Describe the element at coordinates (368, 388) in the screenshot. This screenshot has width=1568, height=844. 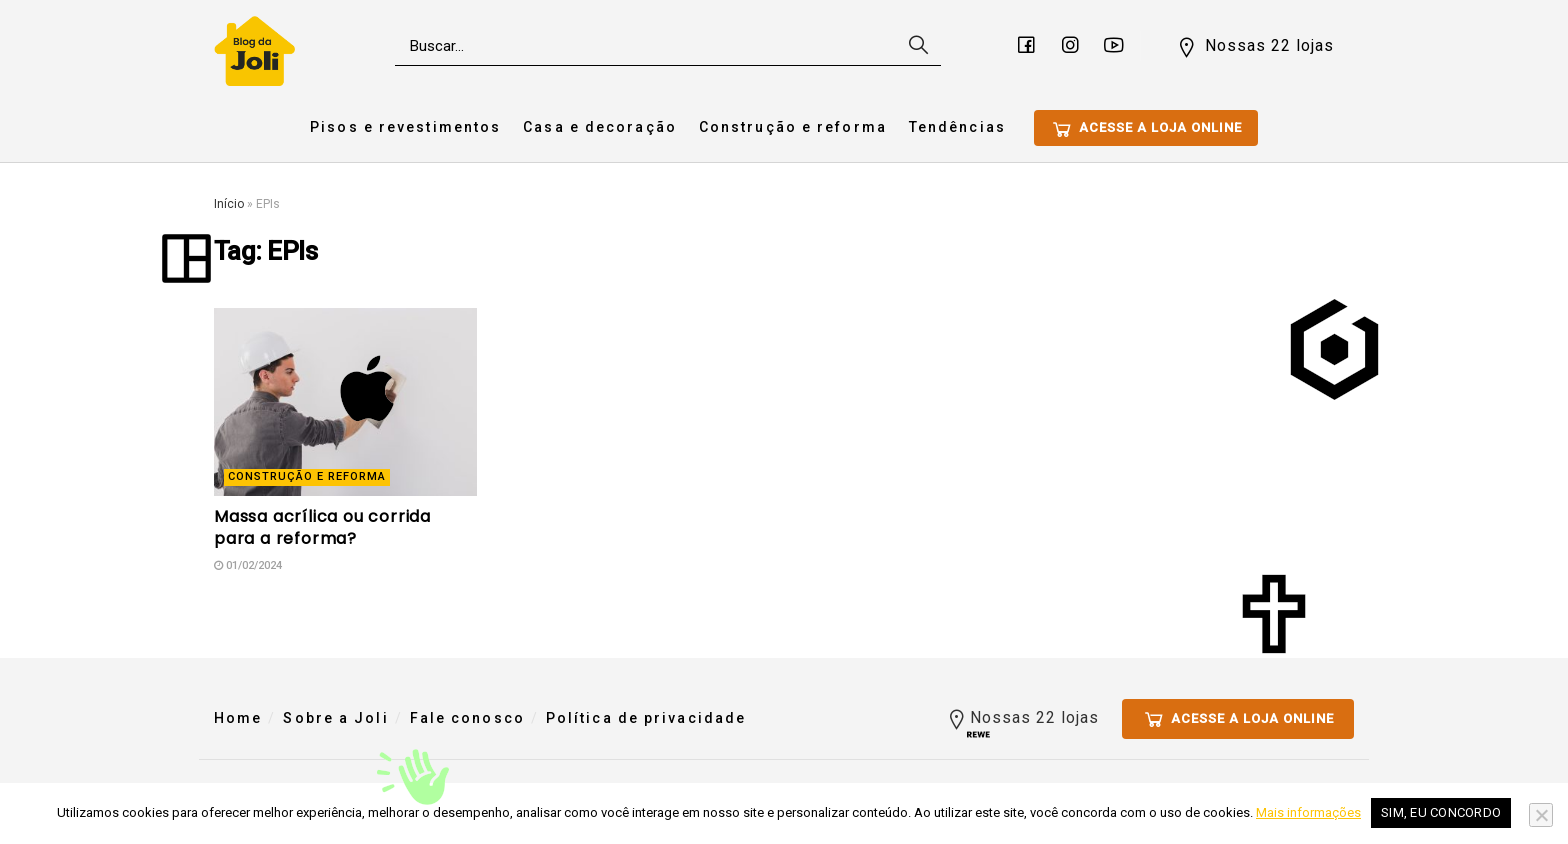
I see `Apple company logo` at that location.